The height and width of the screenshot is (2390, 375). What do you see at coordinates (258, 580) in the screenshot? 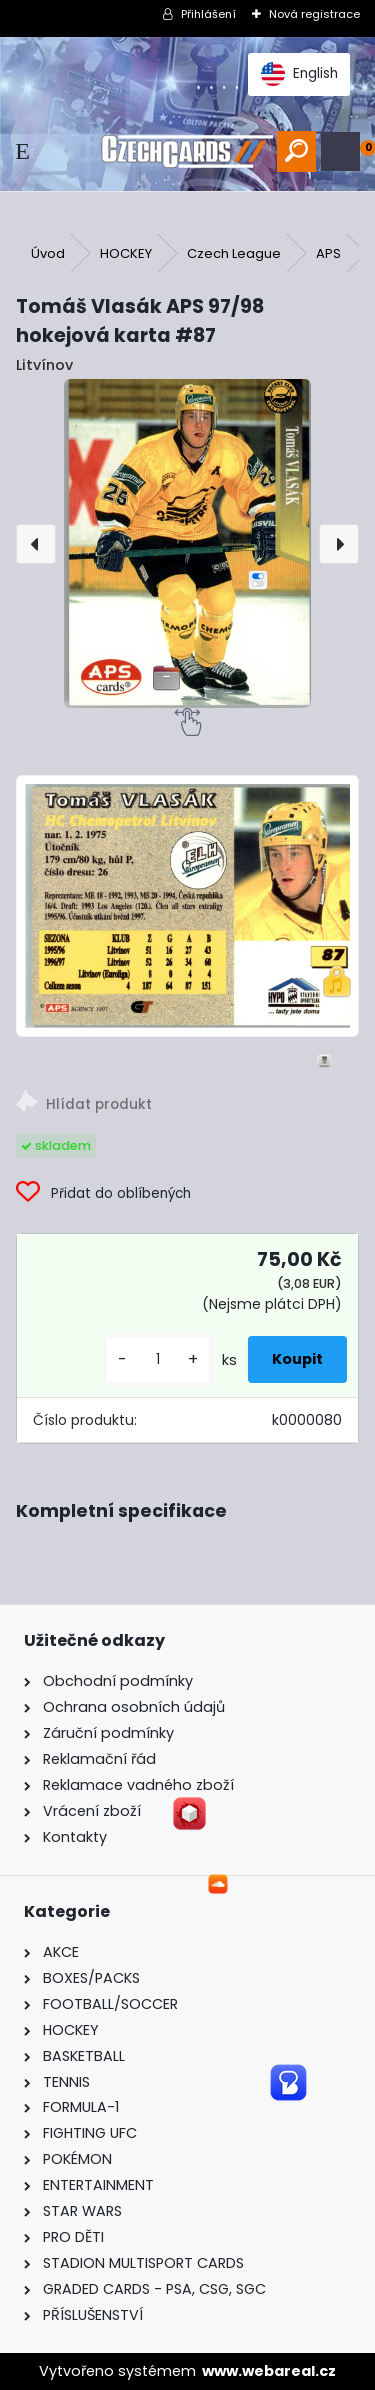
I see `open system tweaks or settings customization` at bounding box center [258, 580].